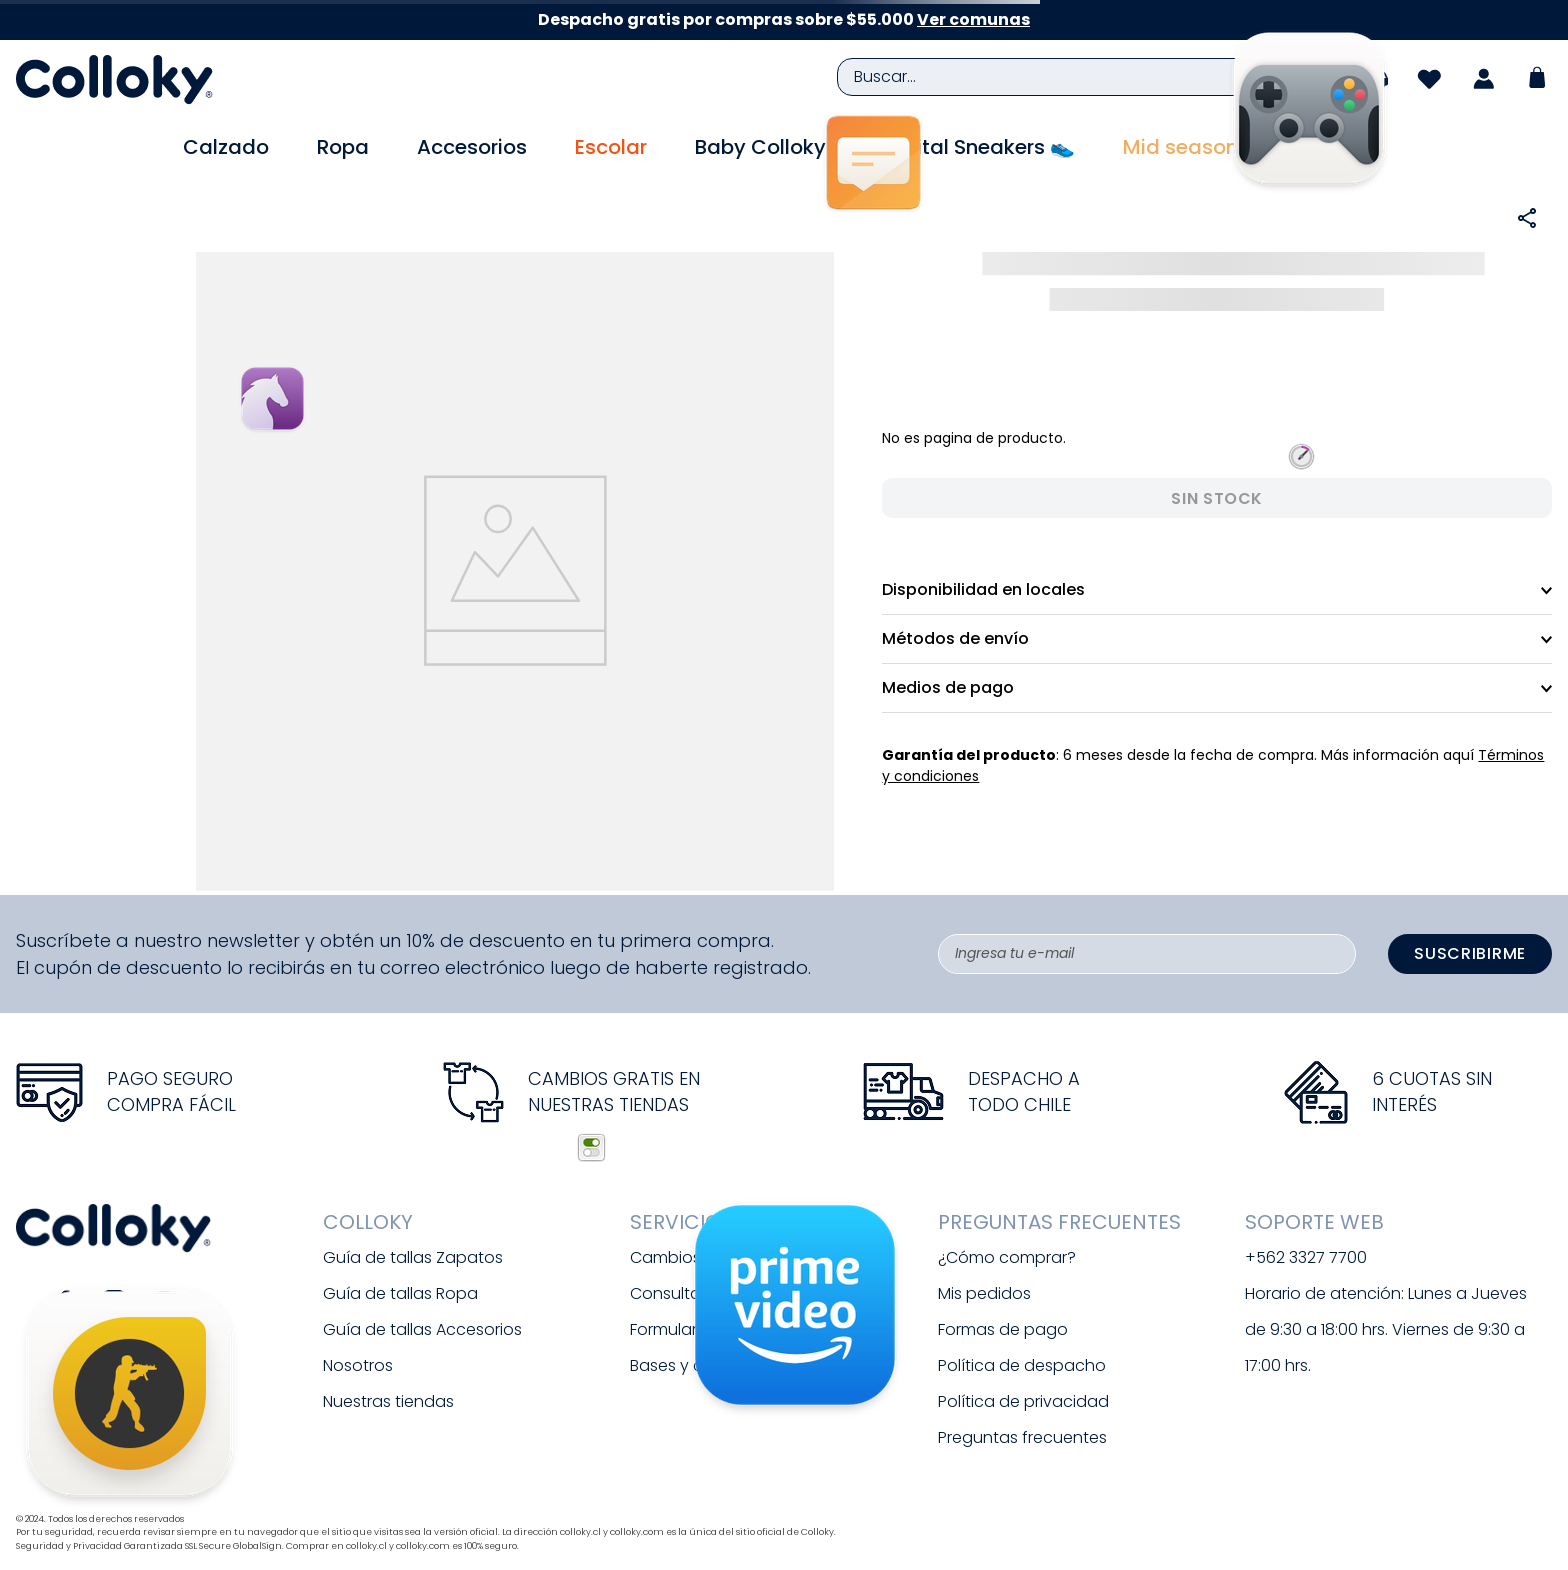 The height and width of the screenshot is (1570, 1568). Describe the element at coordinates (1309, 108) in the screenshot. I see `game controller input device settings` at that location.